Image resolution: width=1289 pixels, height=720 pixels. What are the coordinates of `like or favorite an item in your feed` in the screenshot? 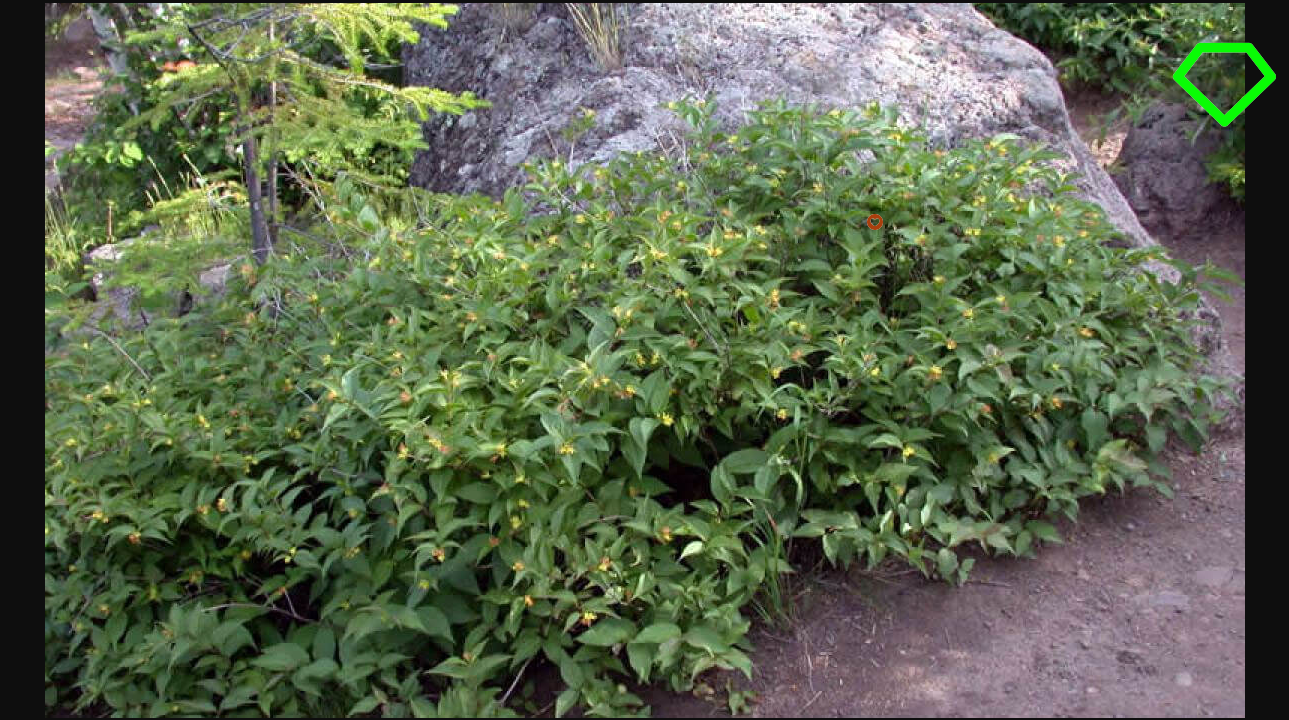 It's located at (875, 222).